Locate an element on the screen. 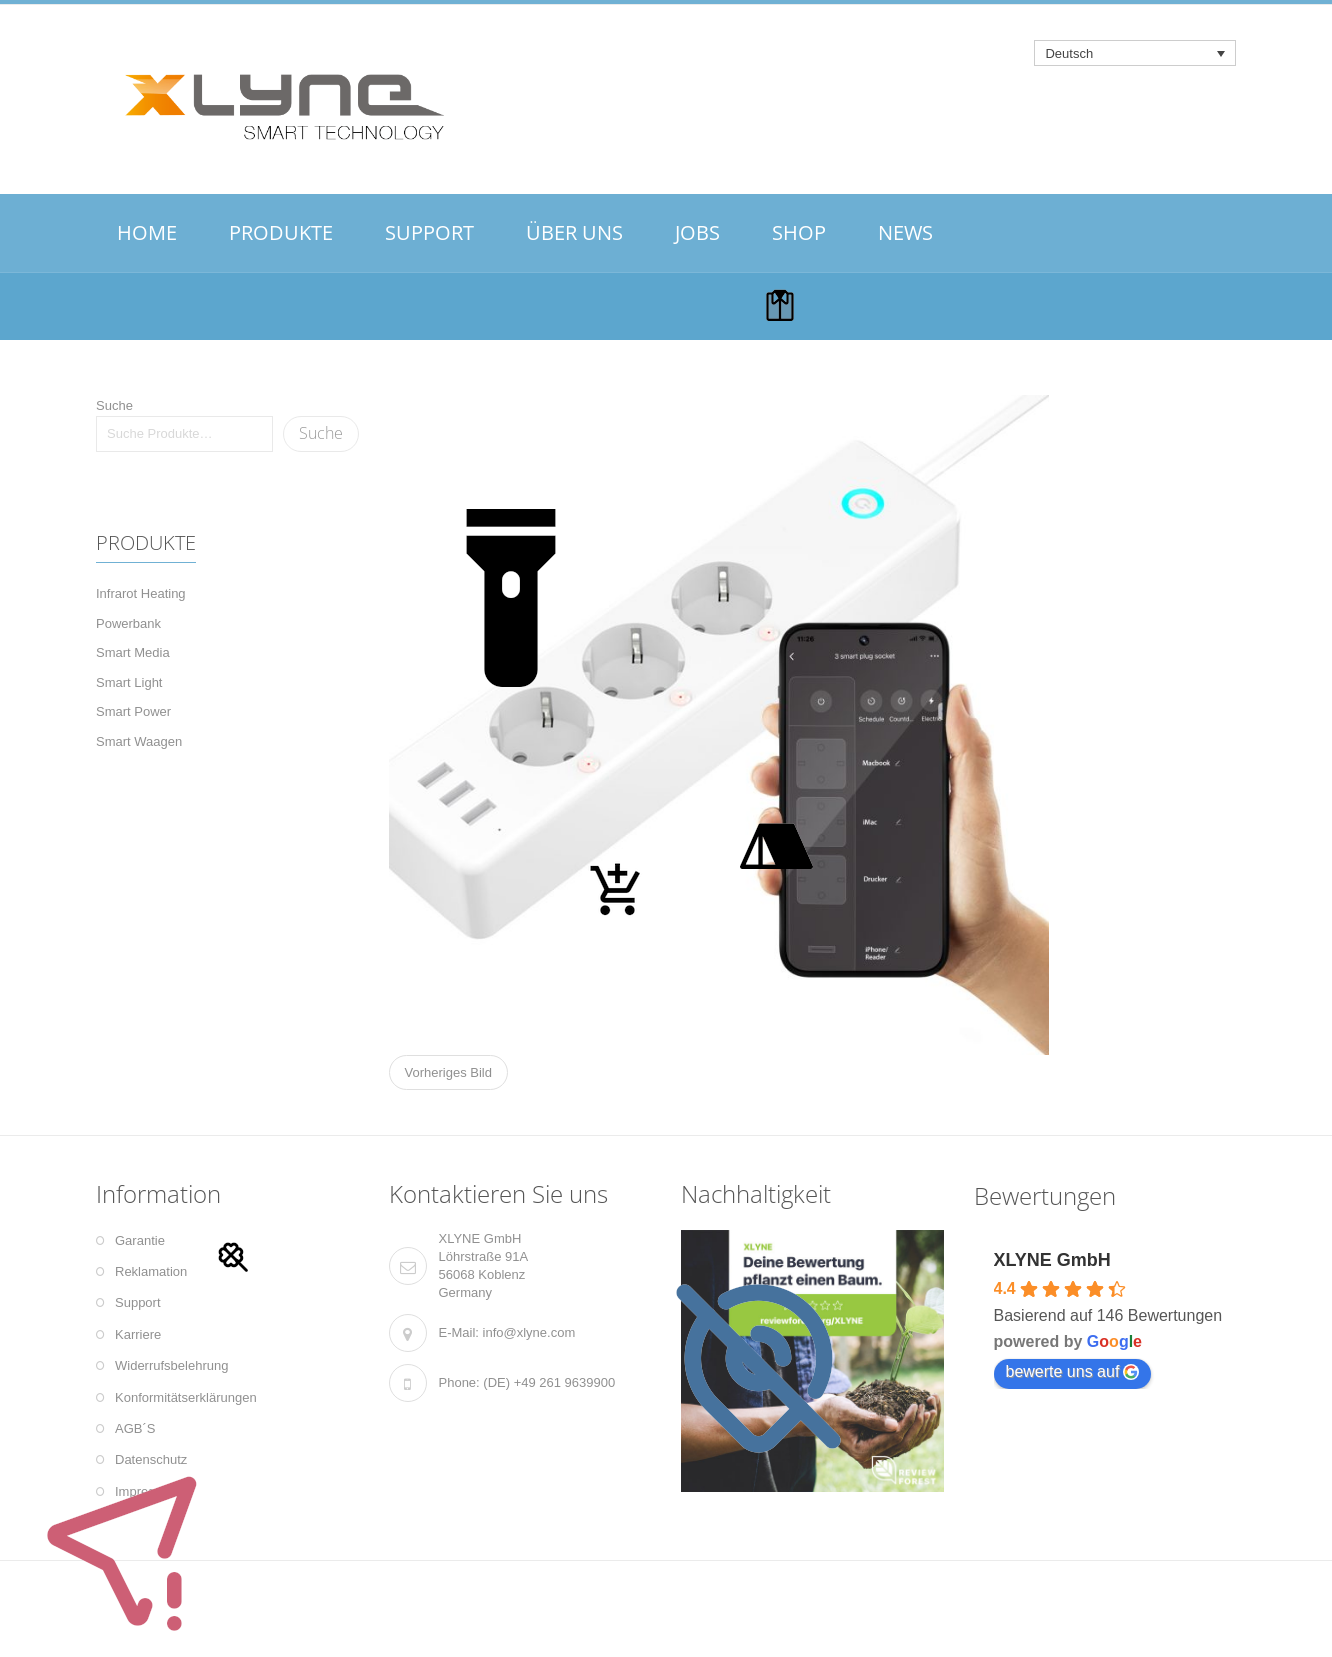 This screenshot has width=1332, height=1657. disable location tracking is located at coordinates (758, 1366).